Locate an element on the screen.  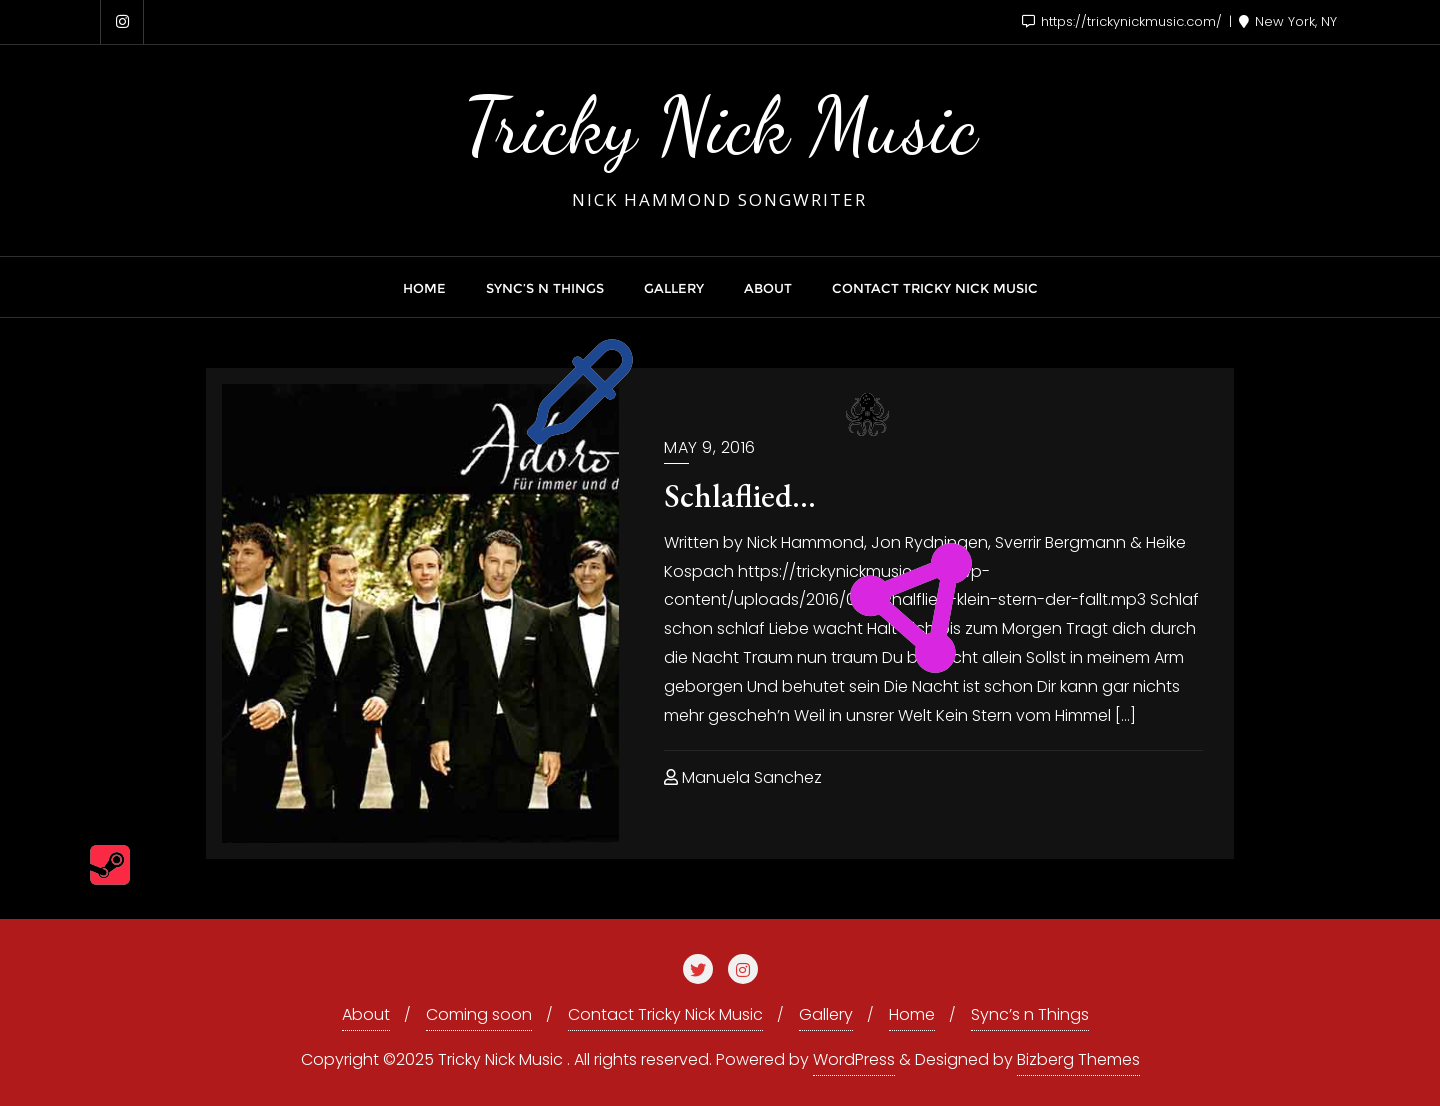
view network connections is located at coordinates (915, 608).